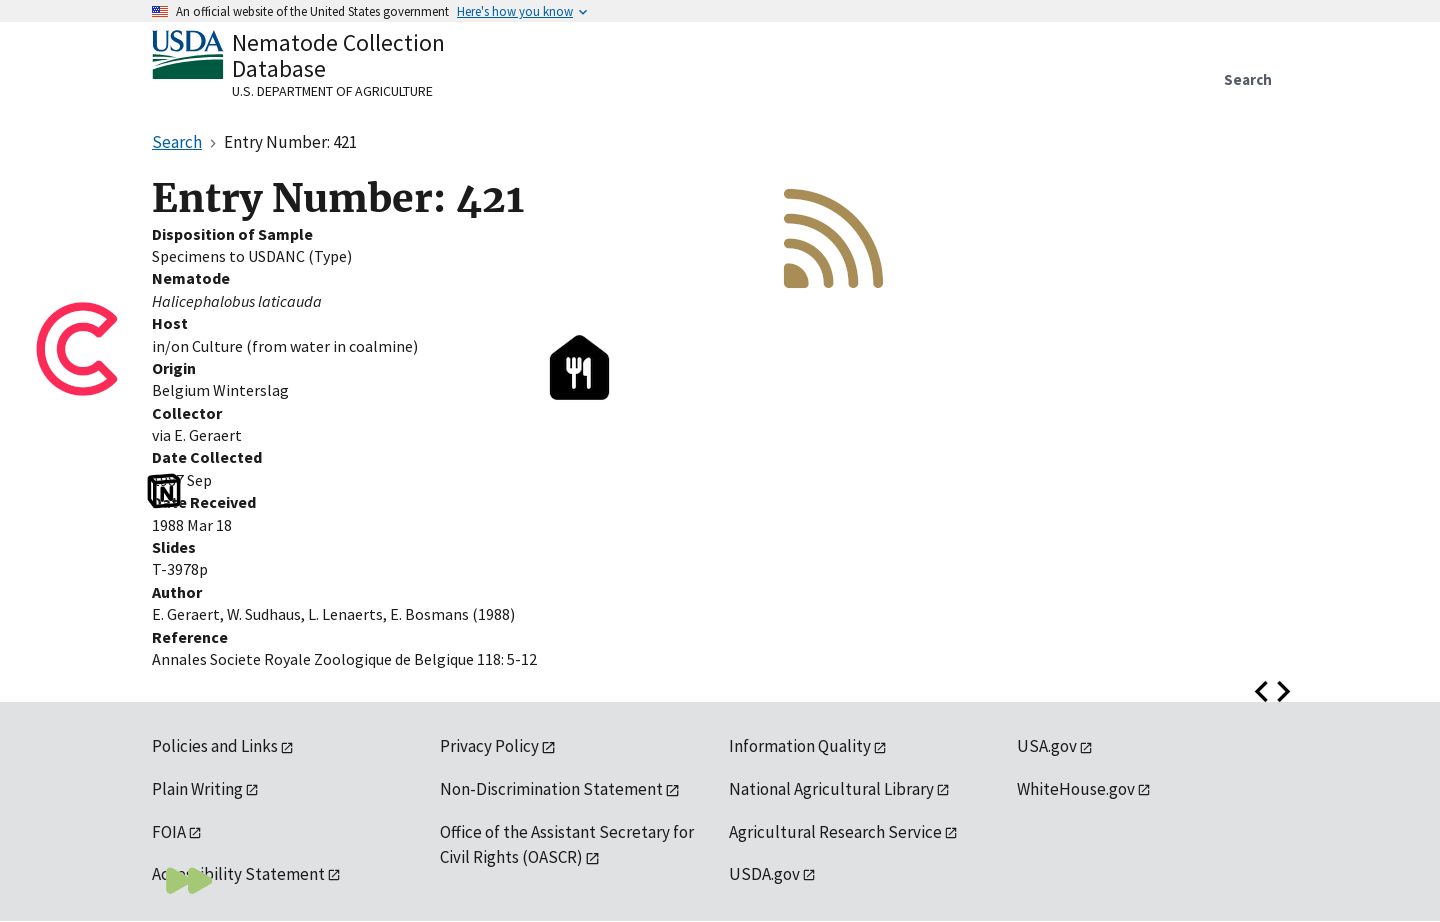 This screenshot has height=922, width=1440. What do you see at coordinates (833, 238) in the screenshot?
I see `check connection latency or network status` at bounding box center [833, 238].